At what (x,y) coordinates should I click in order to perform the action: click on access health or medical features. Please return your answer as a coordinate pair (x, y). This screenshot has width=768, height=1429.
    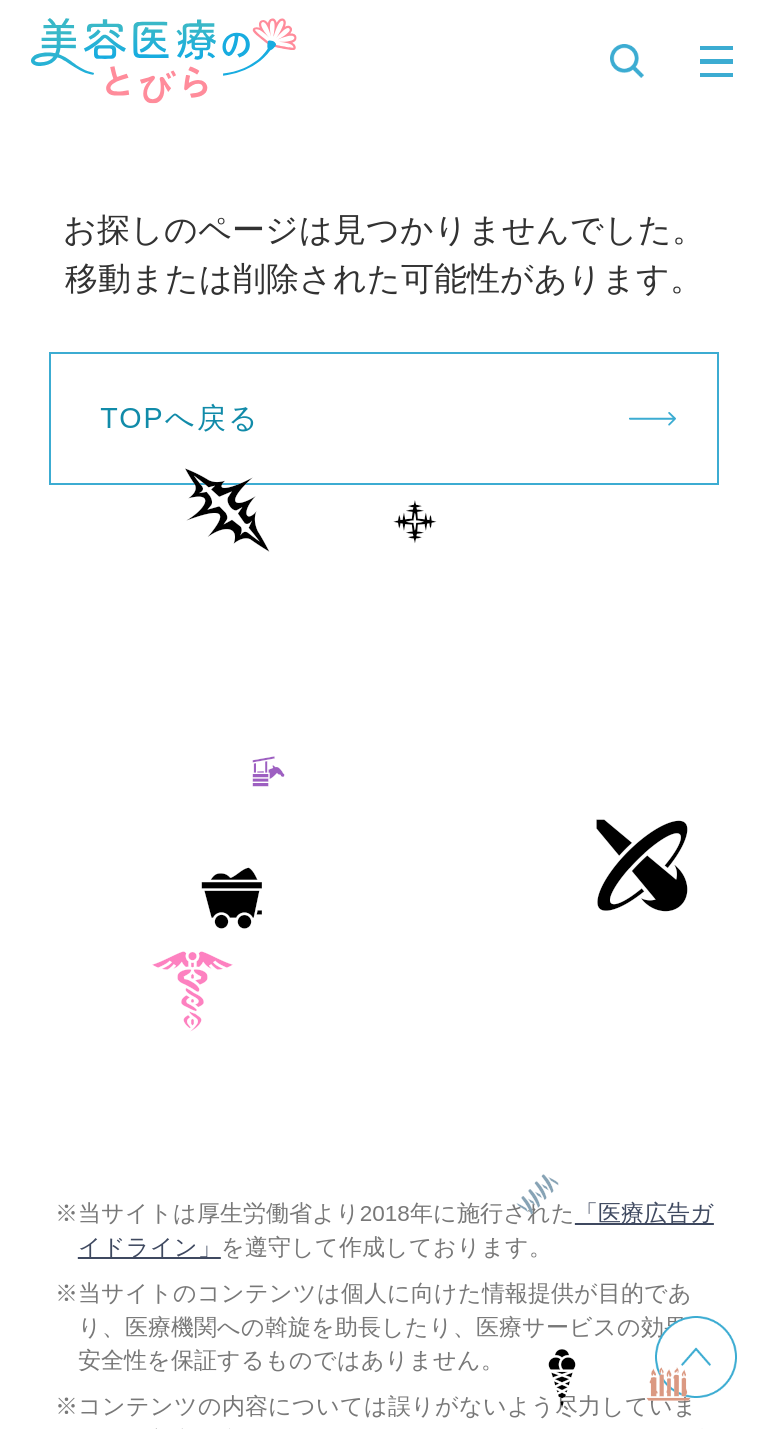
    Looking at the image, I should click on (192, 991).